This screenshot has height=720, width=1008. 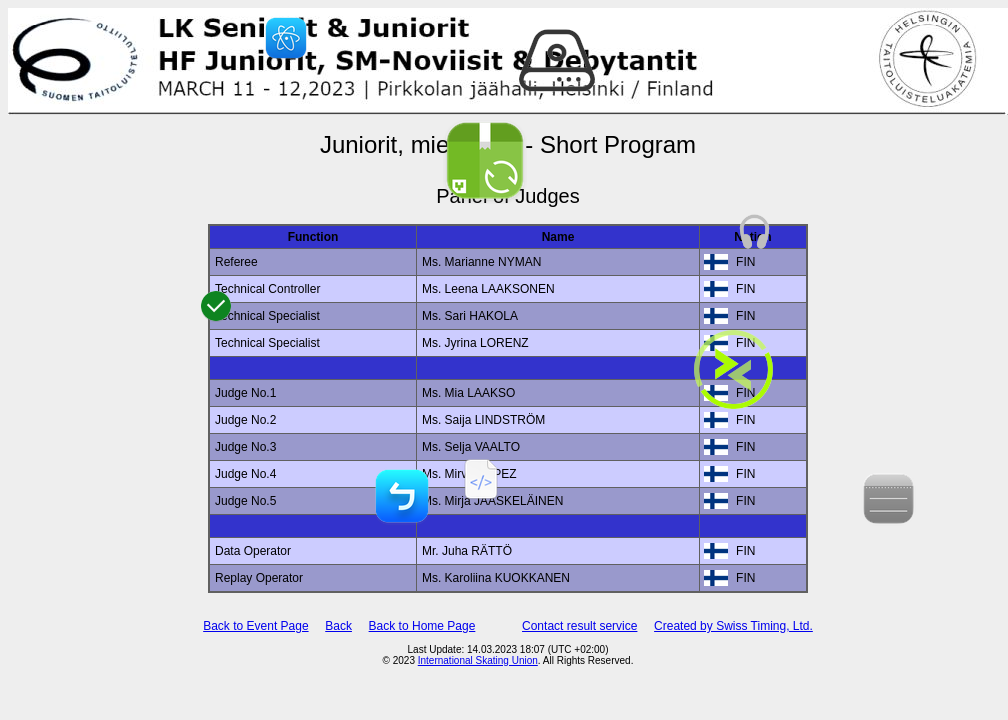 What do you see at coordinates (485, 162) in the screenshot?
I see `update or refresh system packages` at bounding box center [485, 162].